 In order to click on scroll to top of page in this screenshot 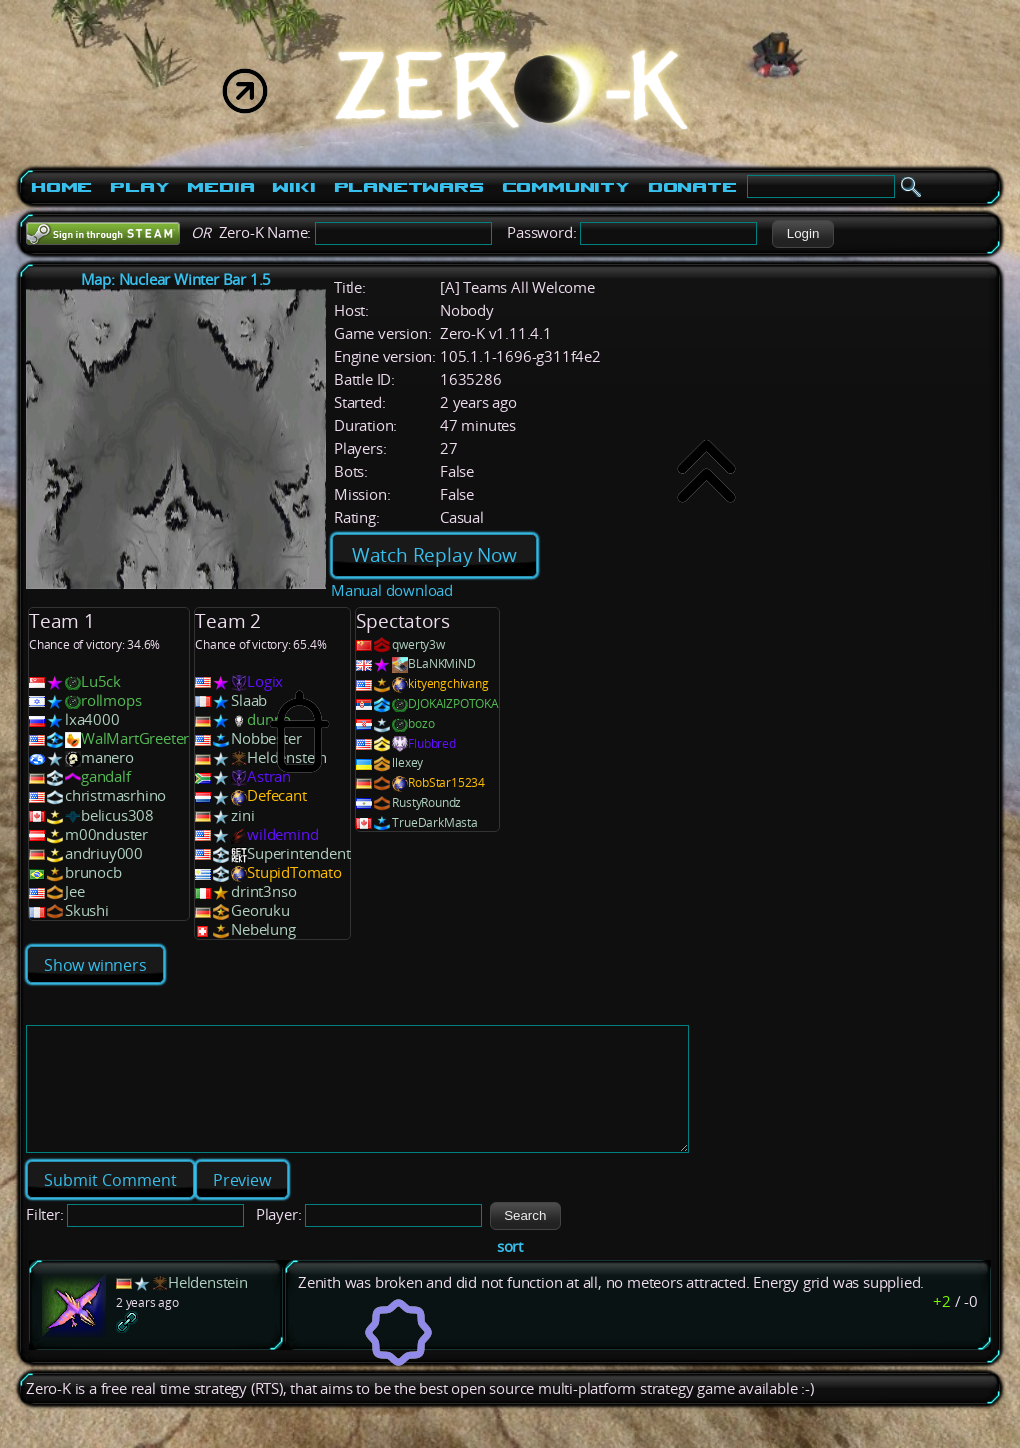, I will do `click(706, 473)`.